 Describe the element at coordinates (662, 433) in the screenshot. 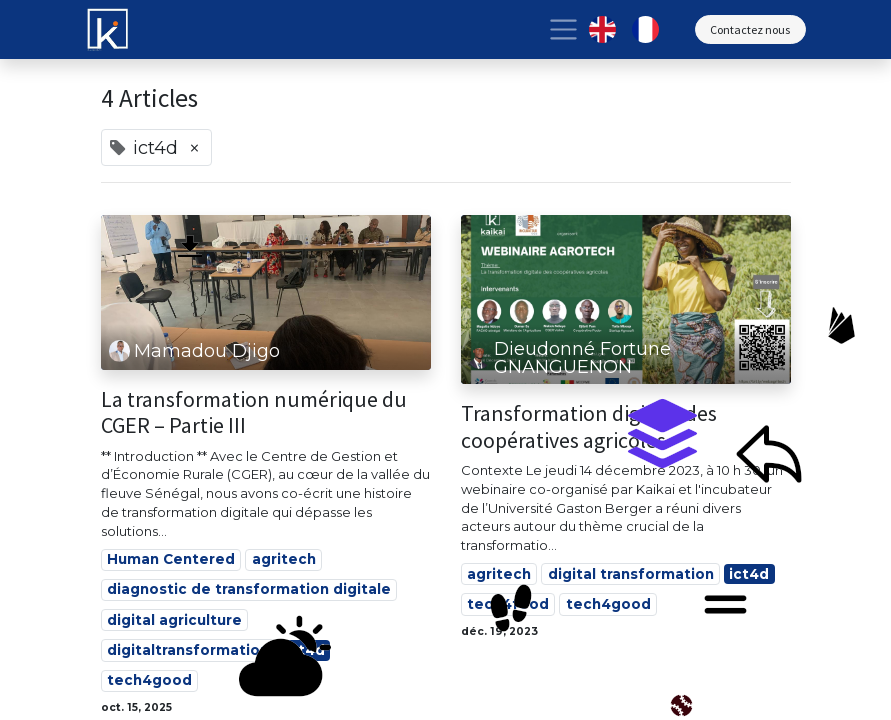

I see `open Buffer social media scheduling app` at that location.